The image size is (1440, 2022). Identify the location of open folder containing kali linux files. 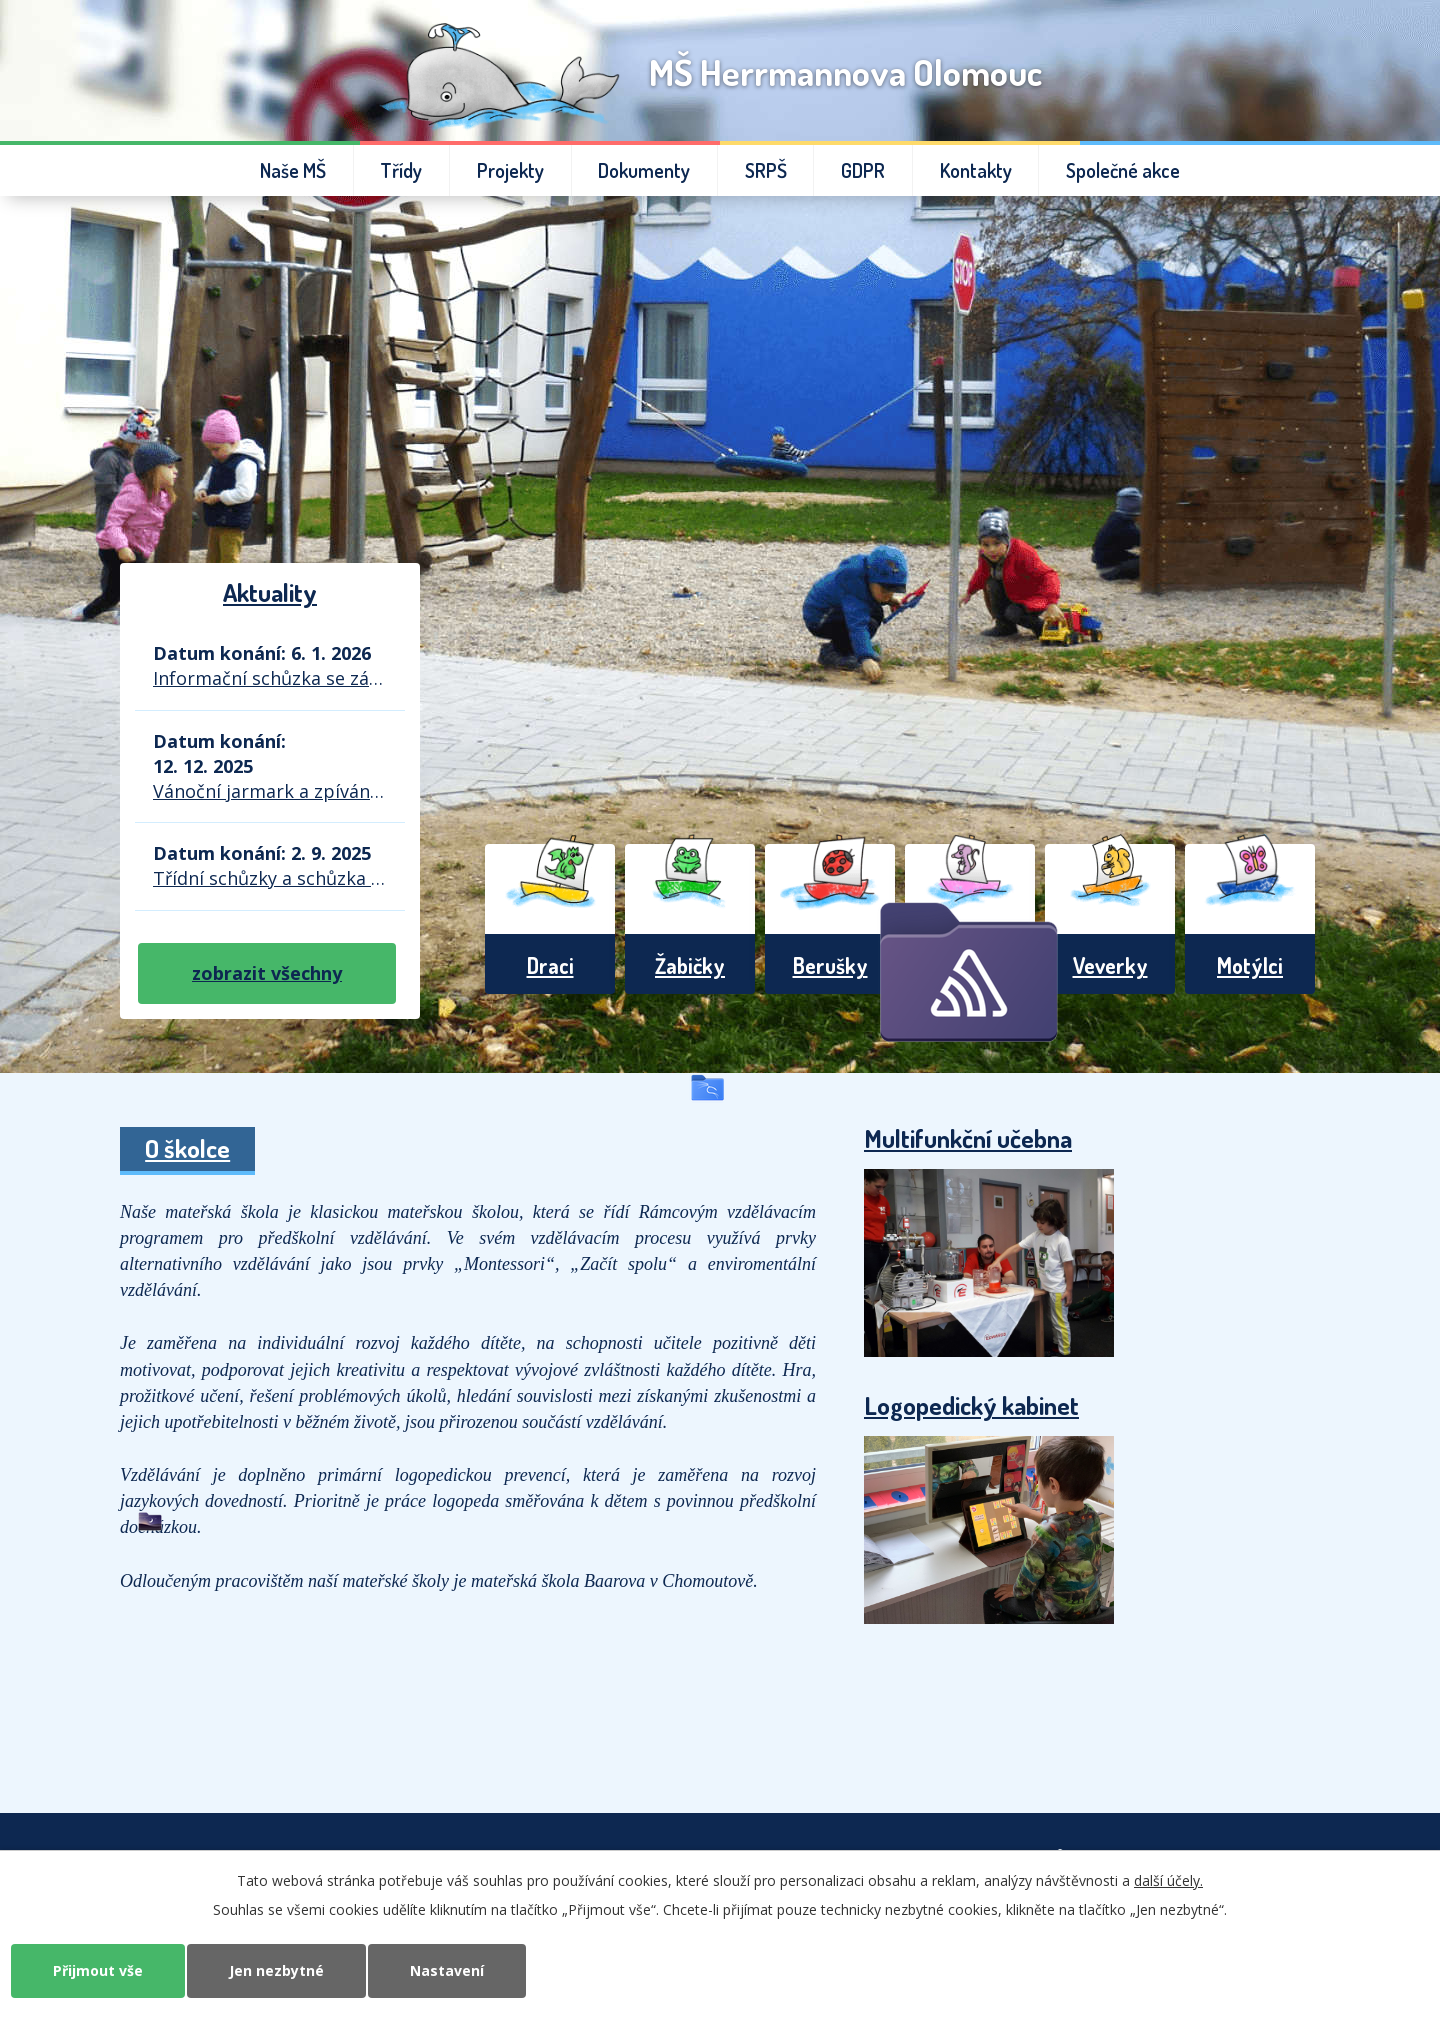
(707, 1088).